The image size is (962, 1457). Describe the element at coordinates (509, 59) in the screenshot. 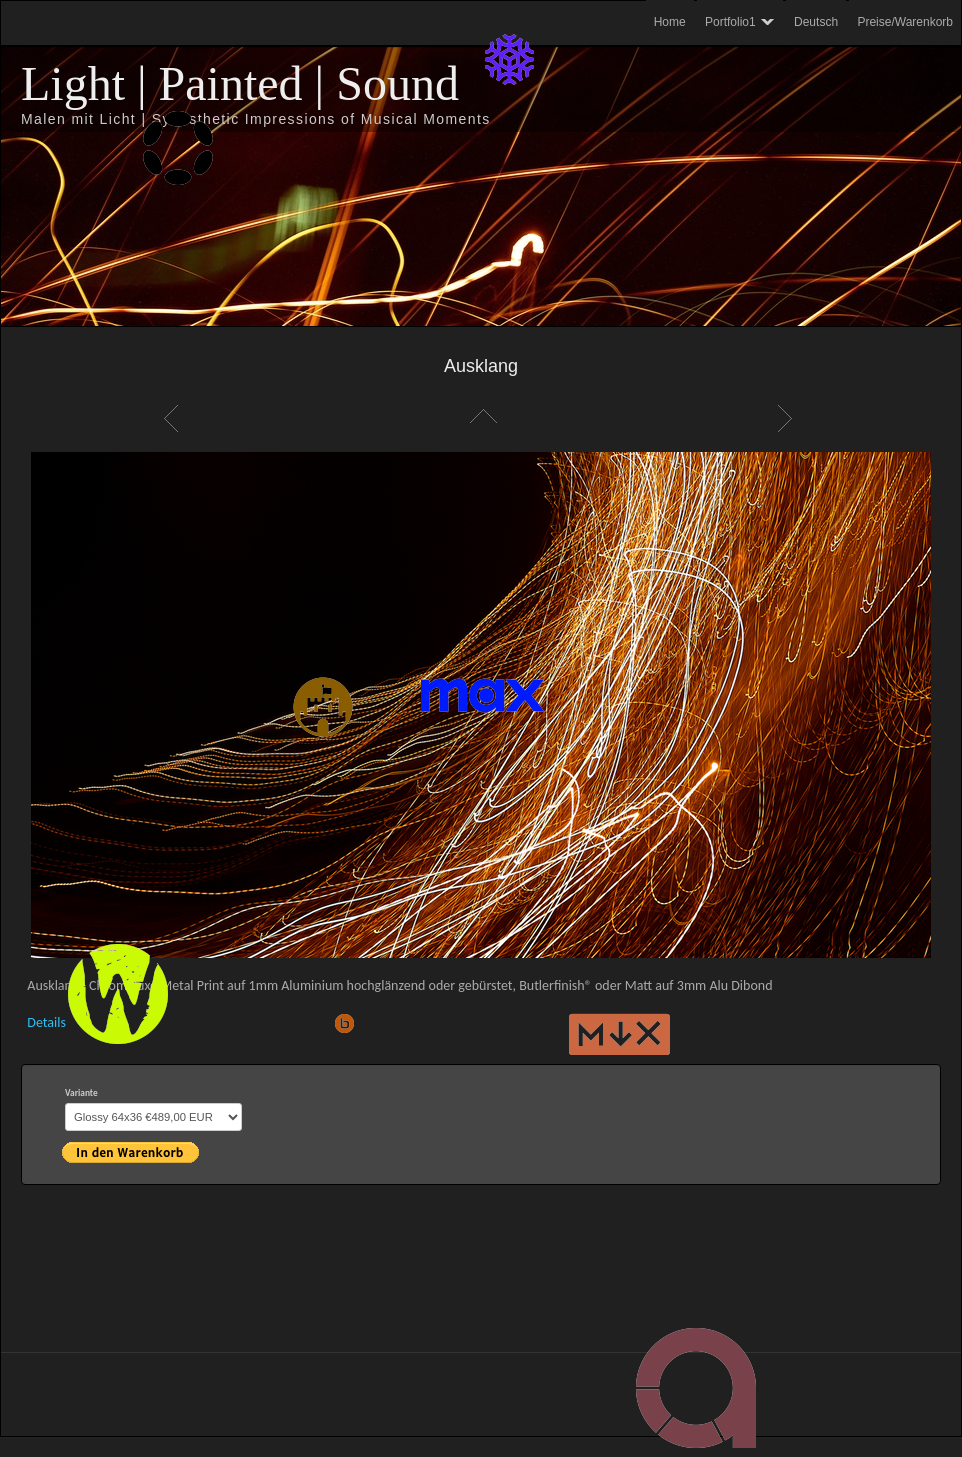

I see `Picard Surgelés brand logo` at that location.